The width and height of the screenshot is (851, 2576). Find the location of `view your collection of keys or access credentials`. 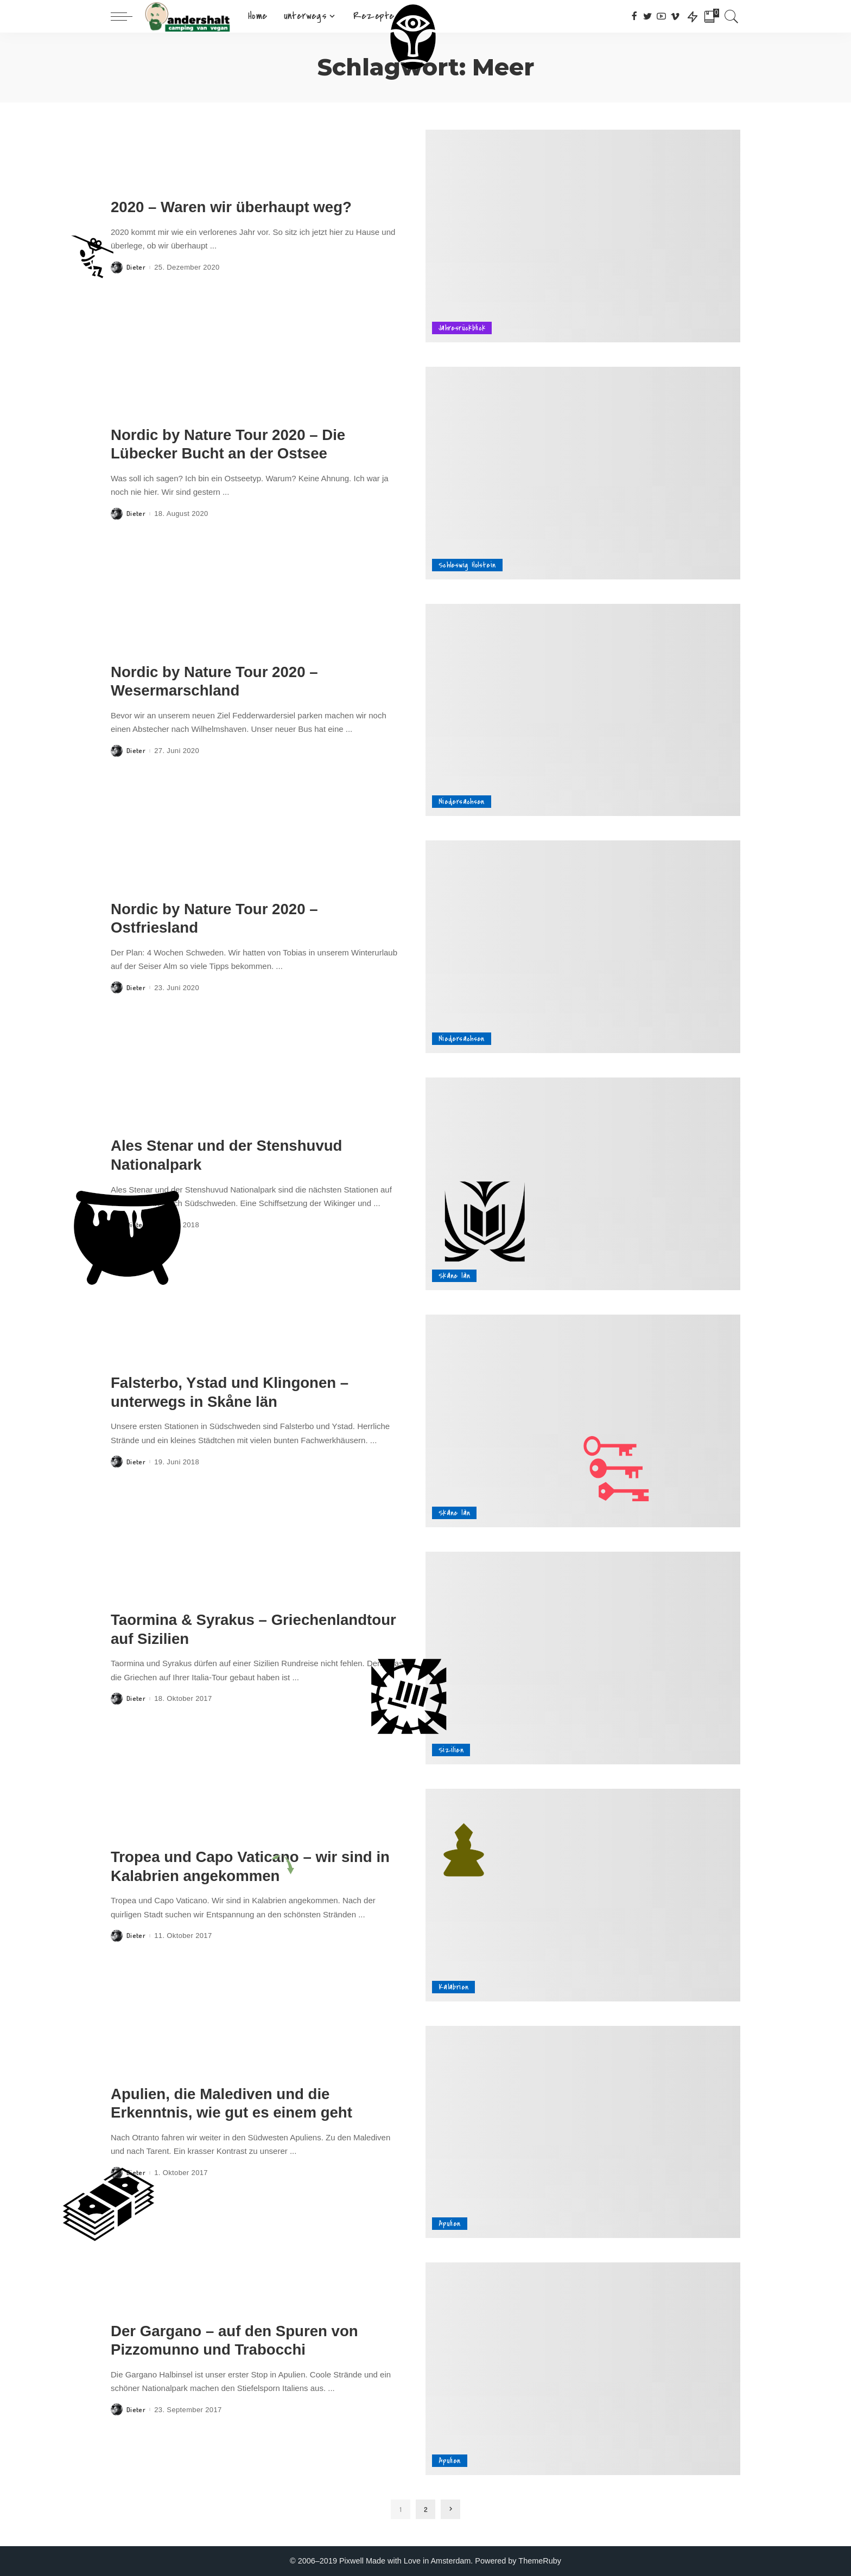

view your collection of keys or access credentials is located at coordinates (616, 1469).